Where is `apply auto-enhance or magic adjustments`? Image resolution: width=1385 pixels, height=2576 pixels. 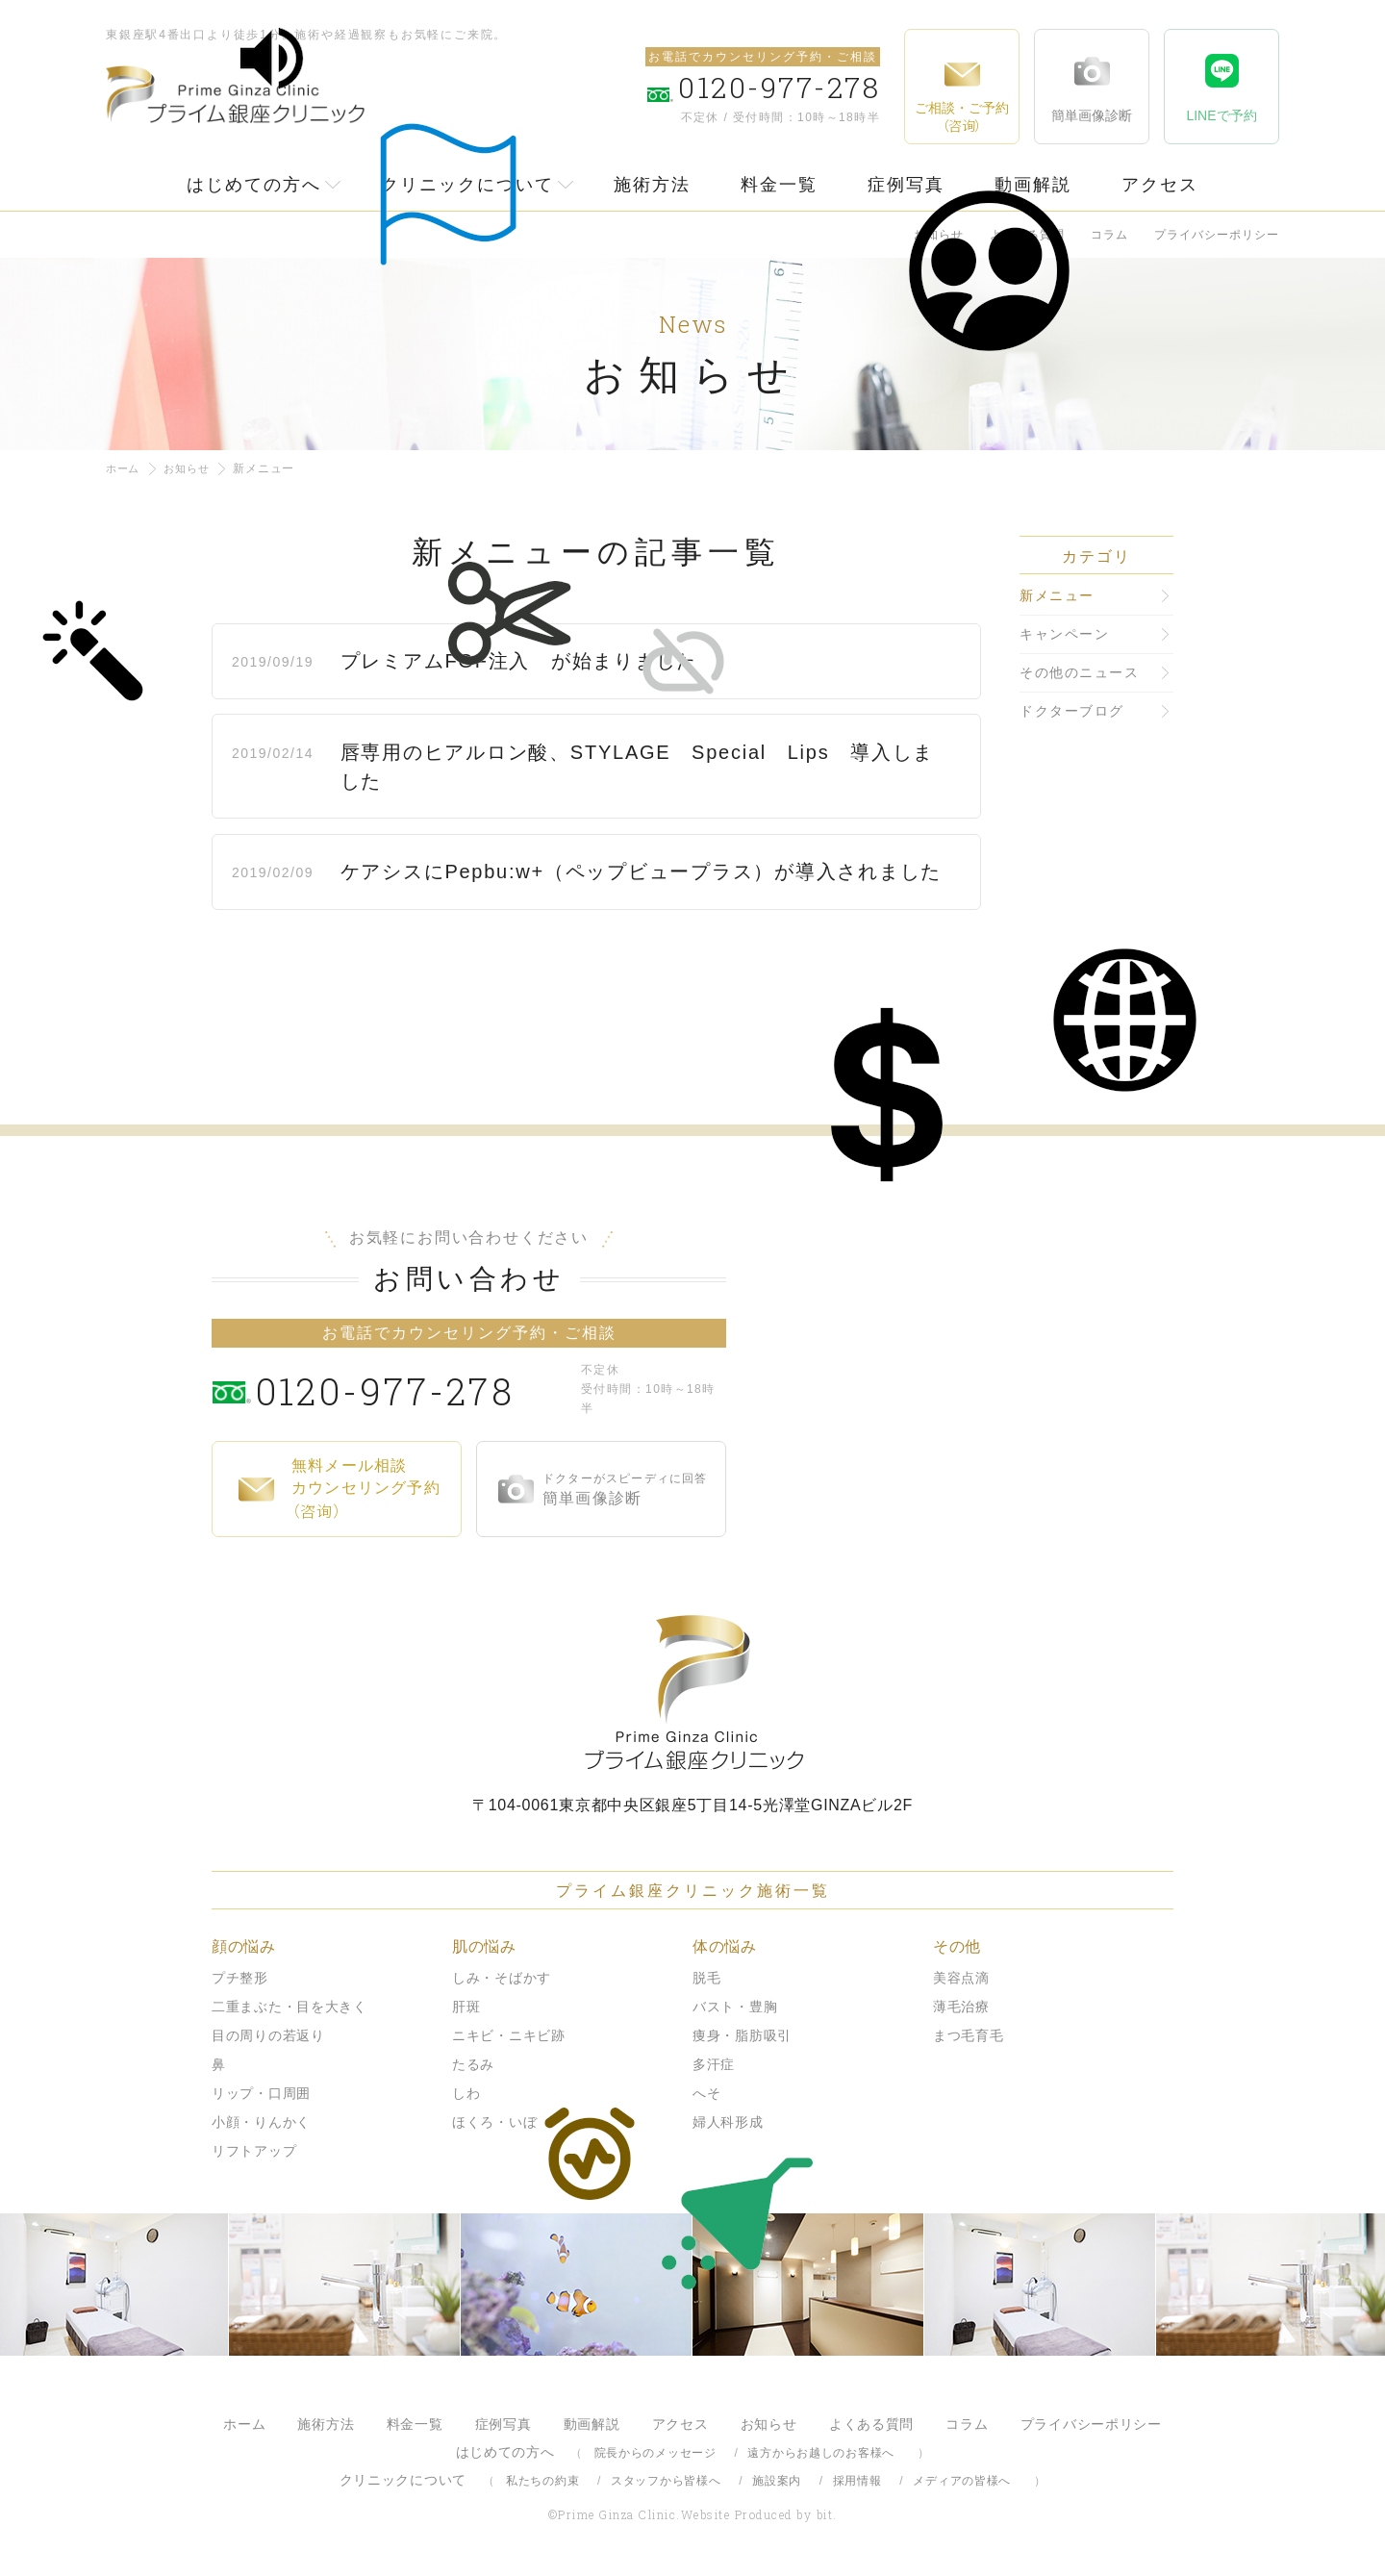 apply auto-enhance or magic adjustments is located at coordinates (93, 651).